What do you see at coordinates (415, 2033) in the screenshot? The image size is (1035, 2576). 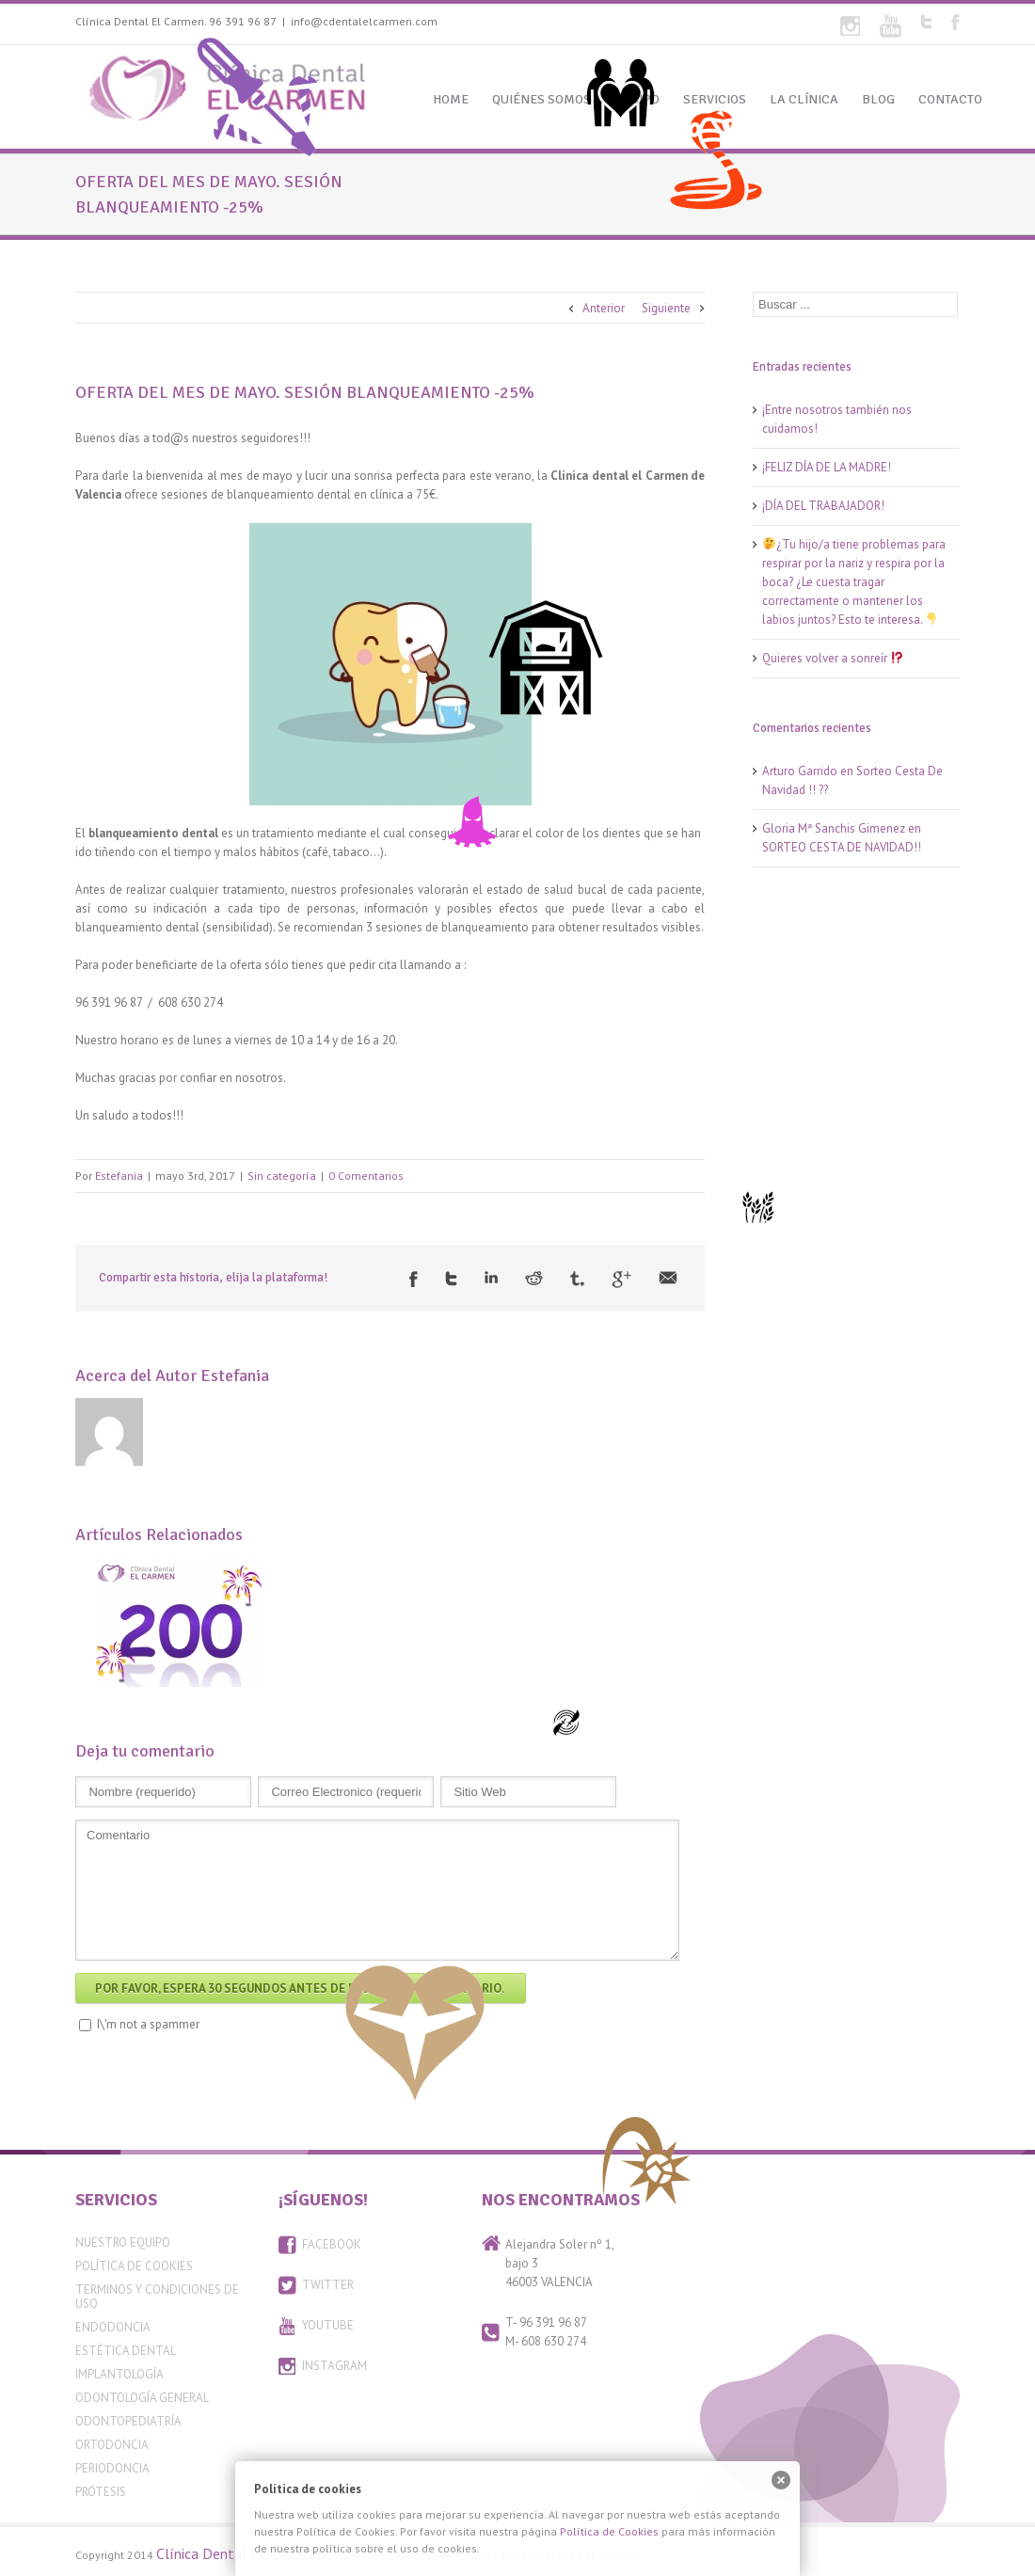 I see `centaur or mythical creature health indicator` at bounding box center [415, 2033].